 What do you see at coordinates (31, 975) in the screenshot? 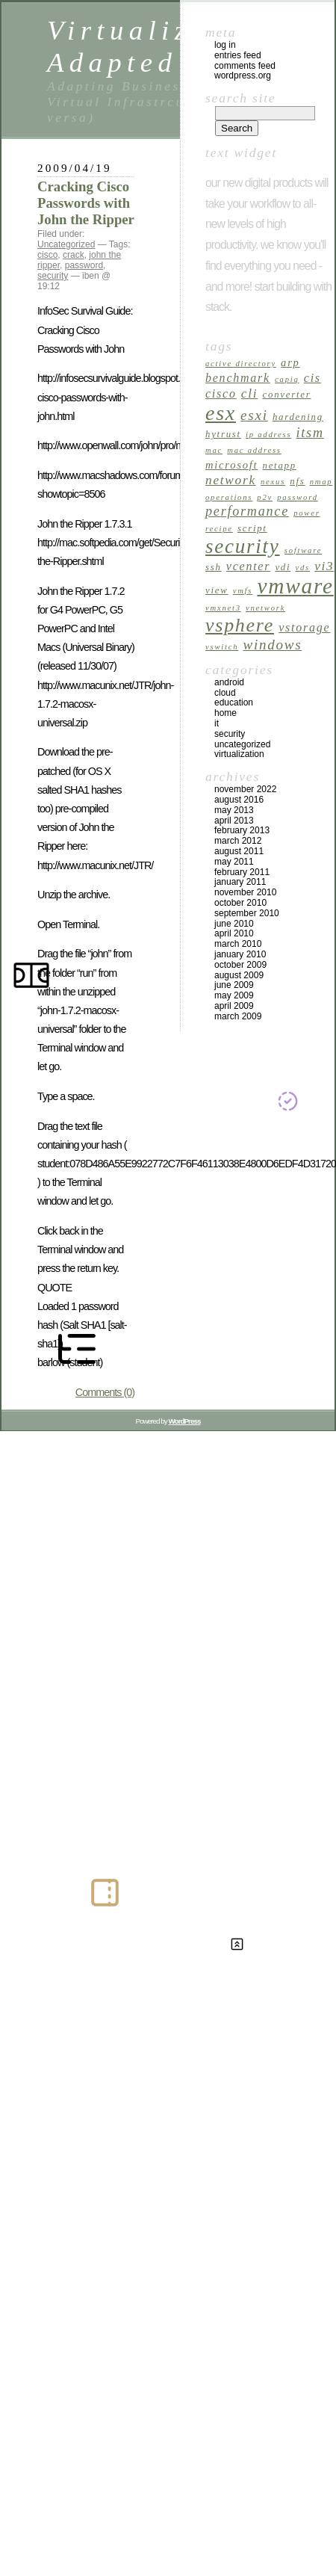
I see `view basketball court locations` at bounding box center [31, 975].